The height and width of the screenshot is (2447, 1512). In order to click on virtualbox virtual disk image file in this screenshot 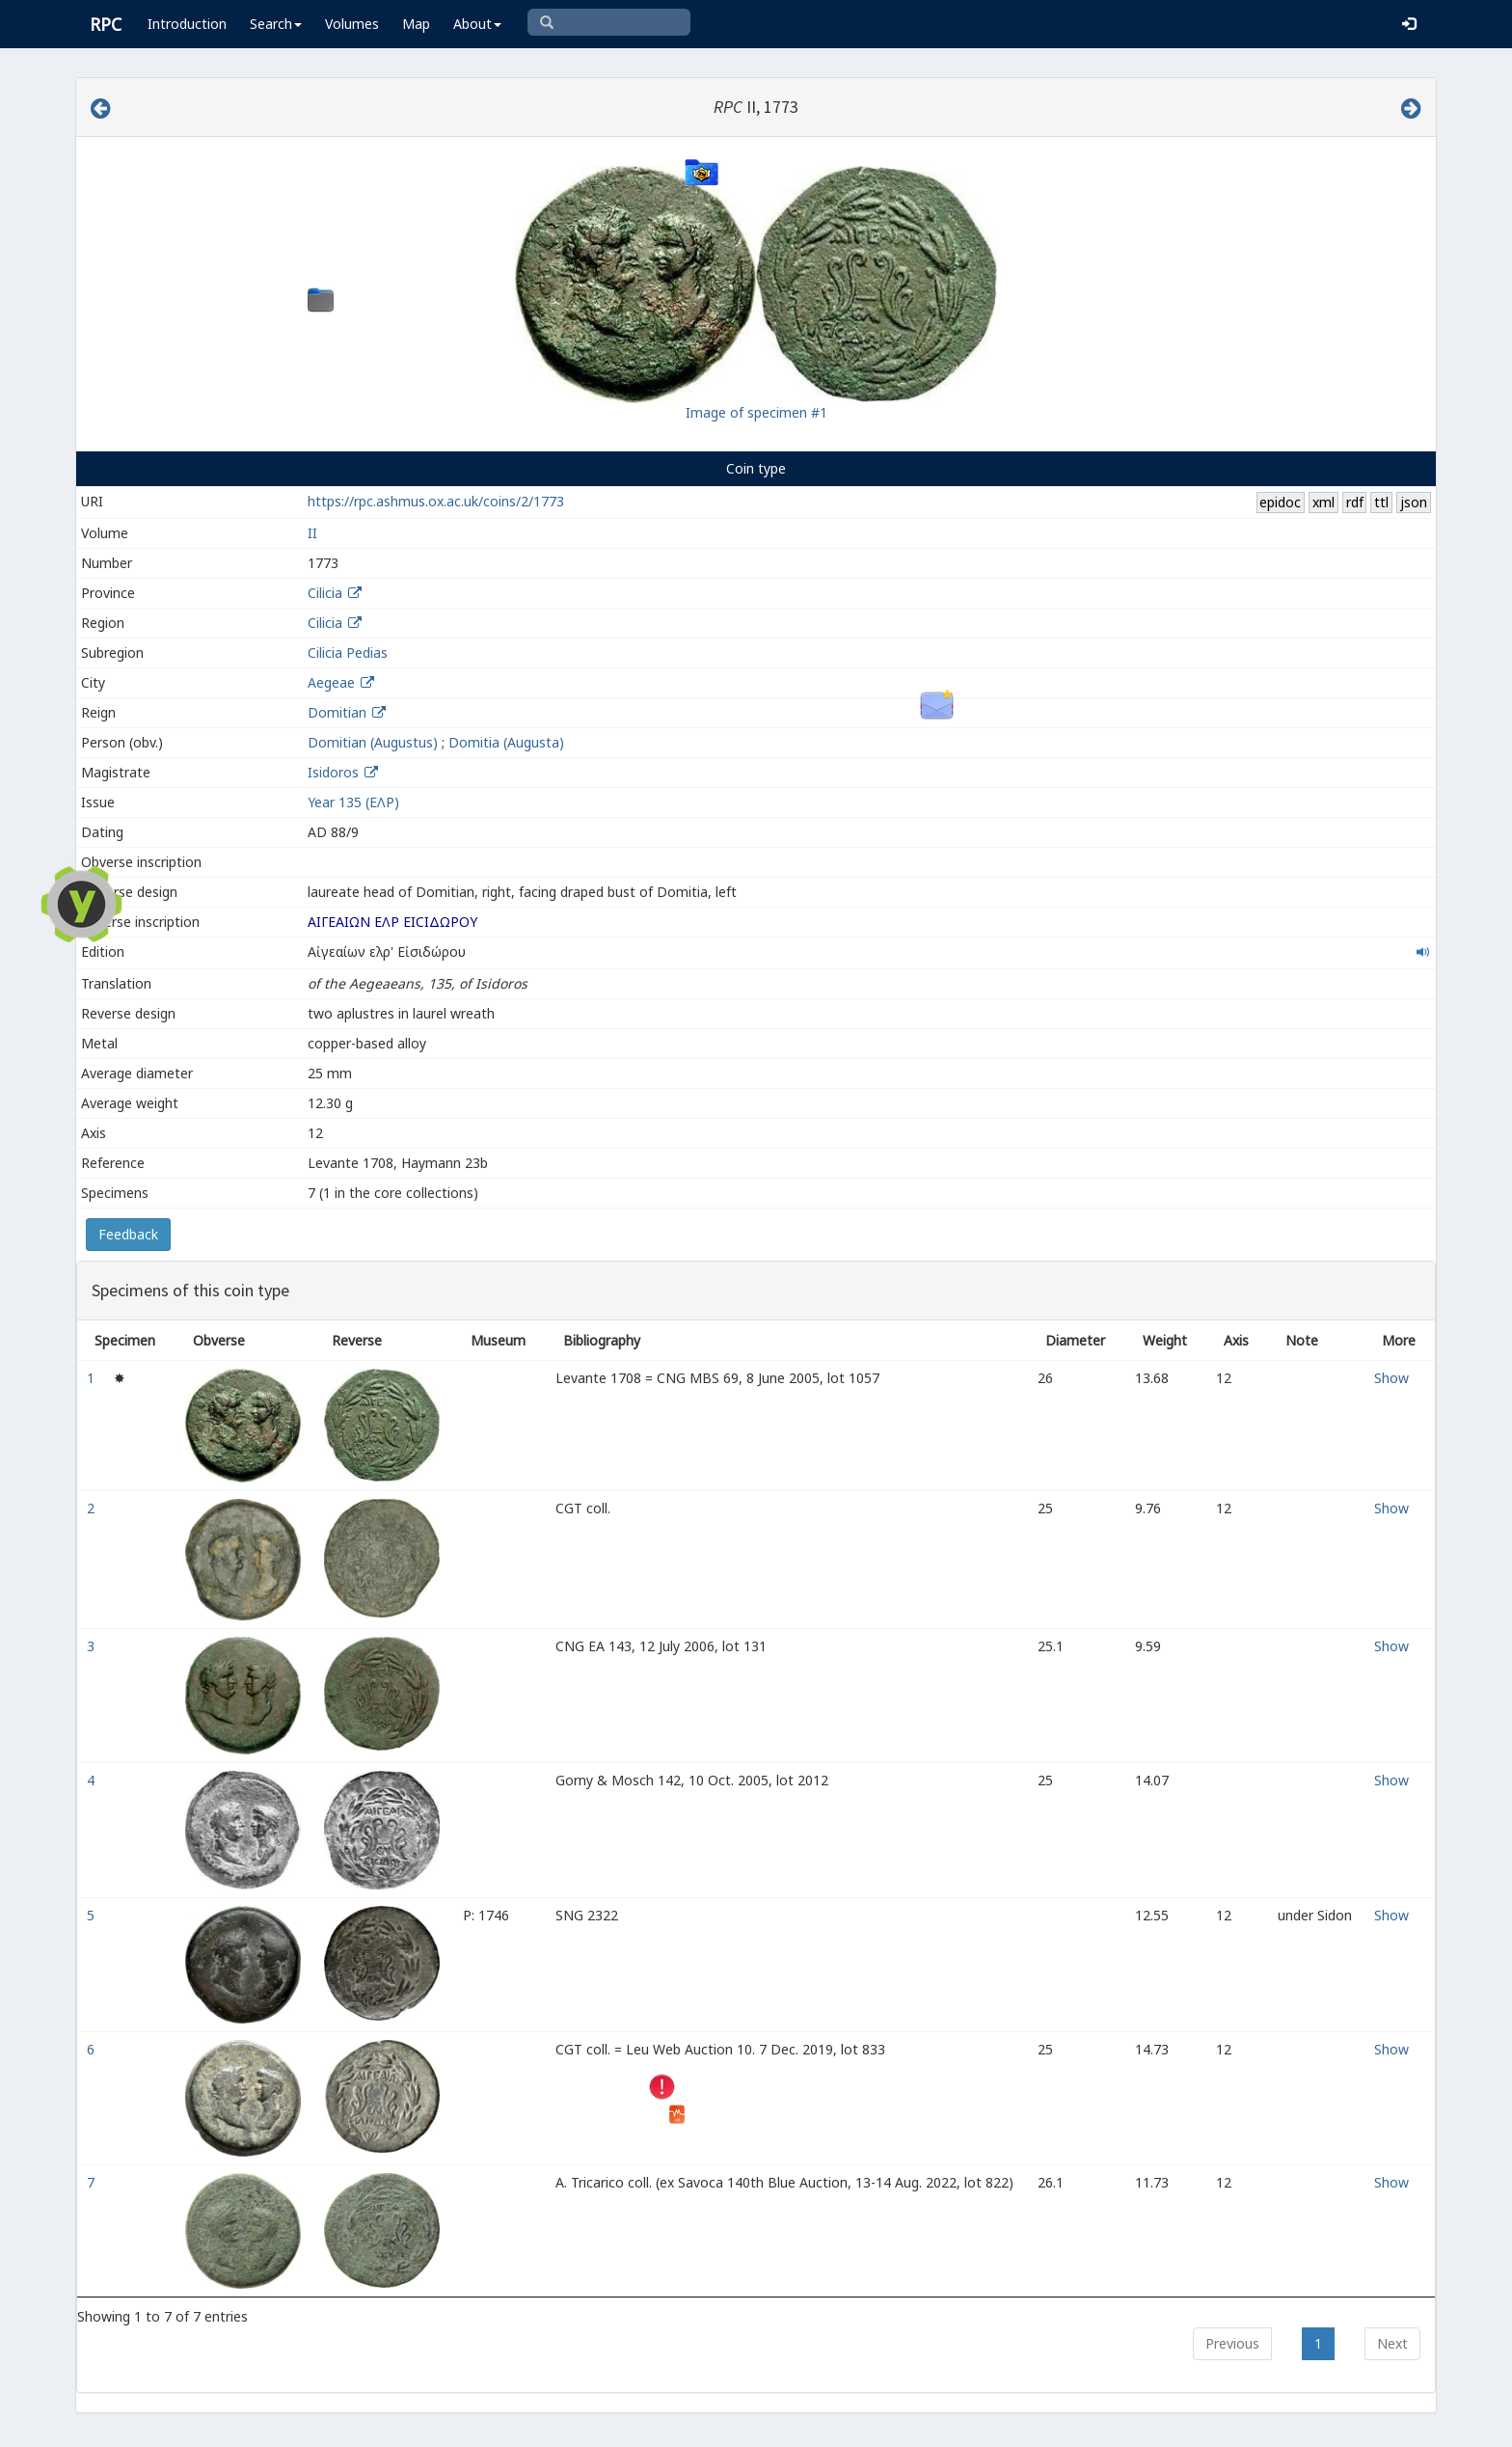, I will do `click(677, 2114)`.